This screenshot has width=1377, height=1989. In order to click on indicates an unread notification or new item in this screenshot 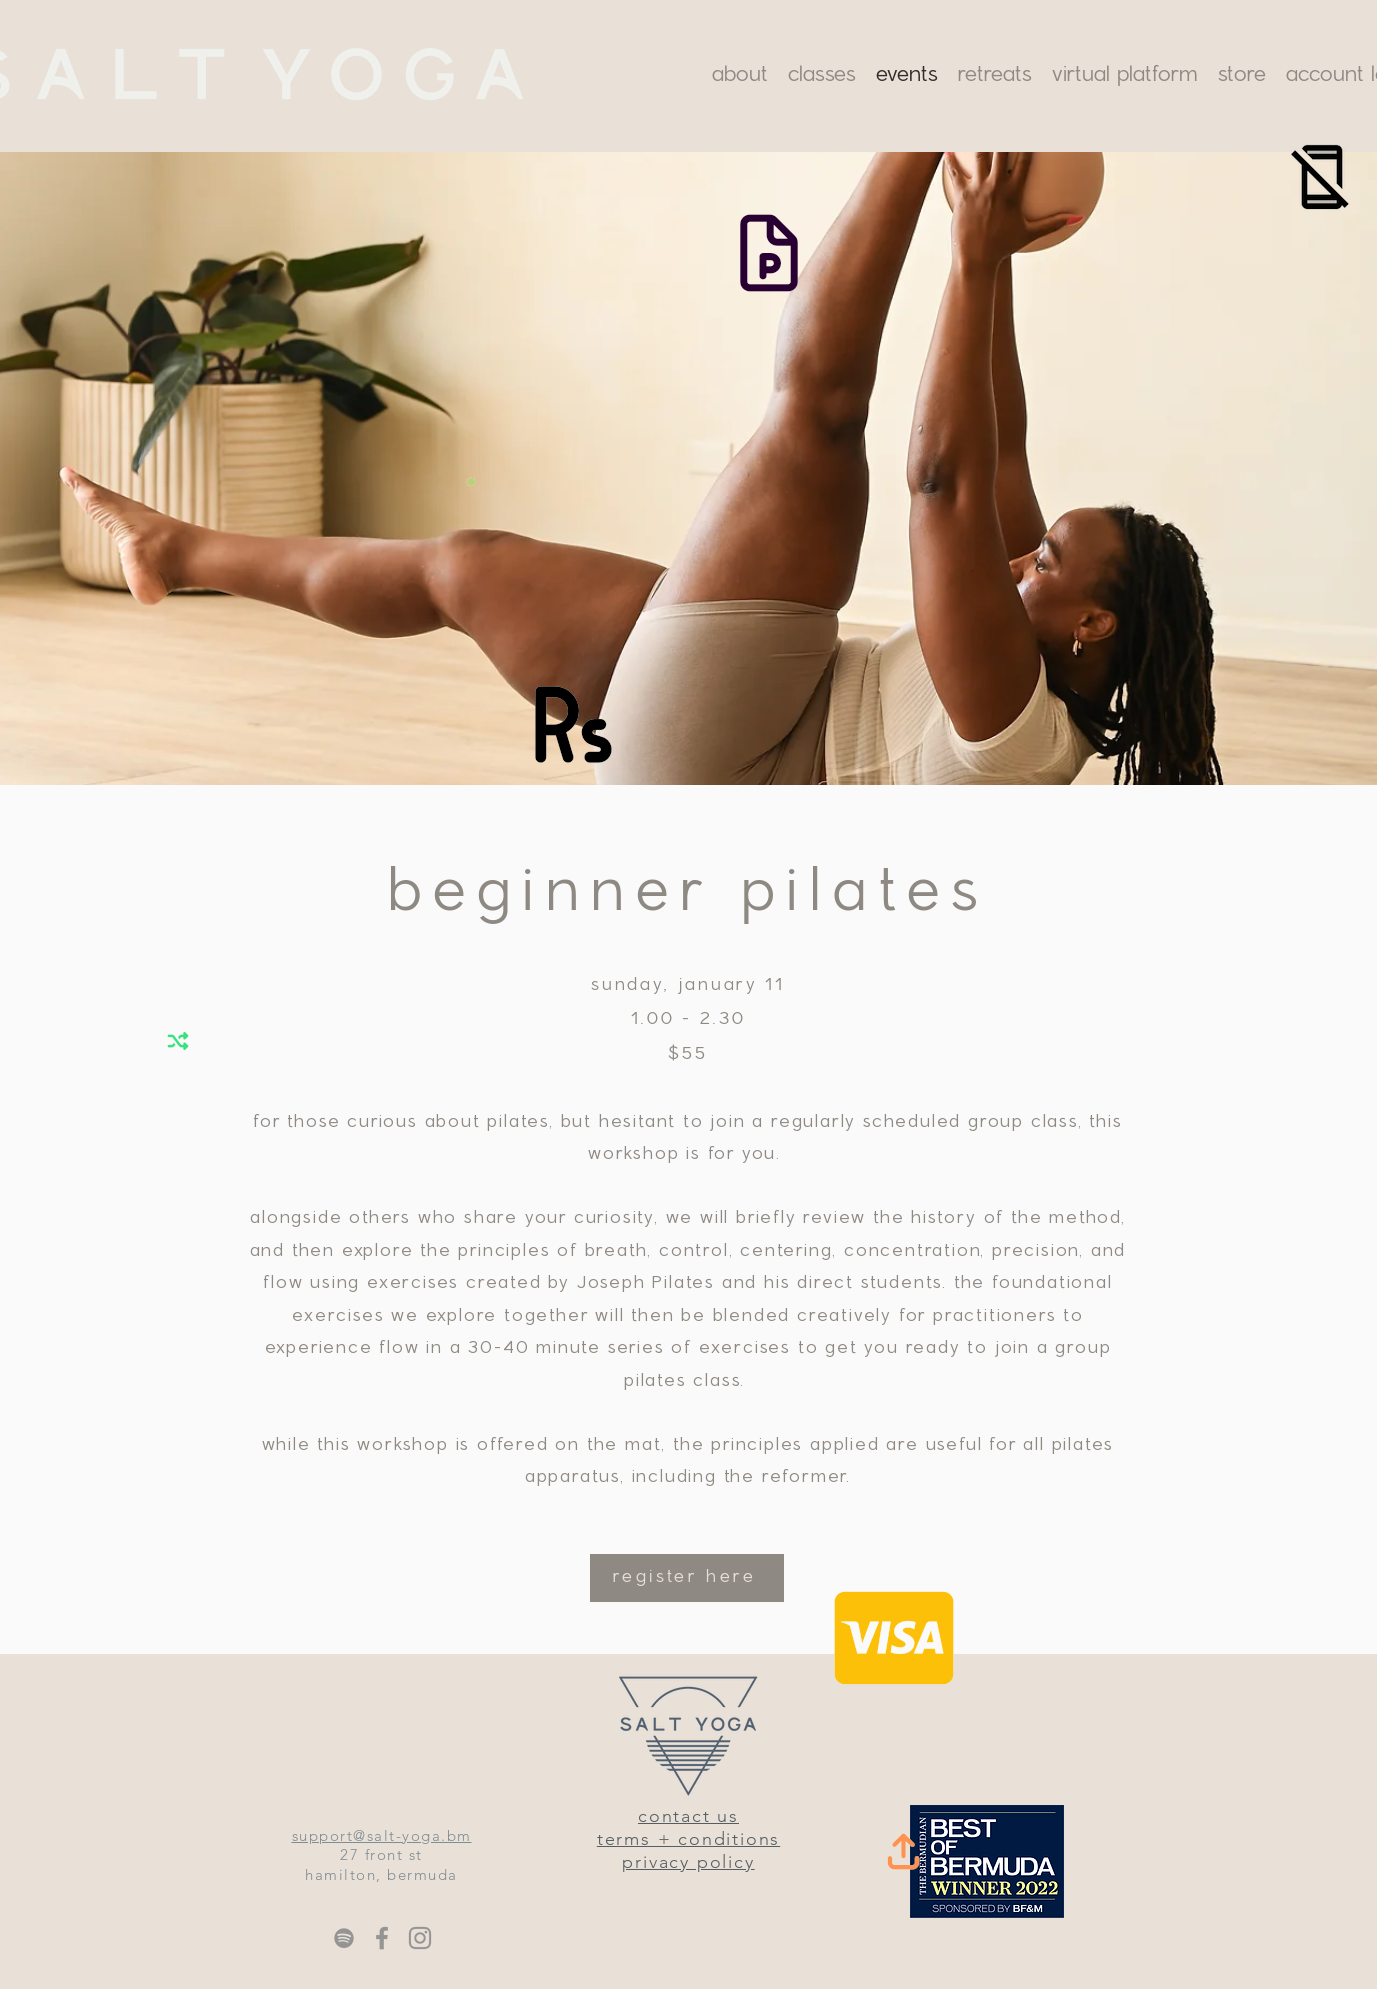, I will do `click(471, 482)`.